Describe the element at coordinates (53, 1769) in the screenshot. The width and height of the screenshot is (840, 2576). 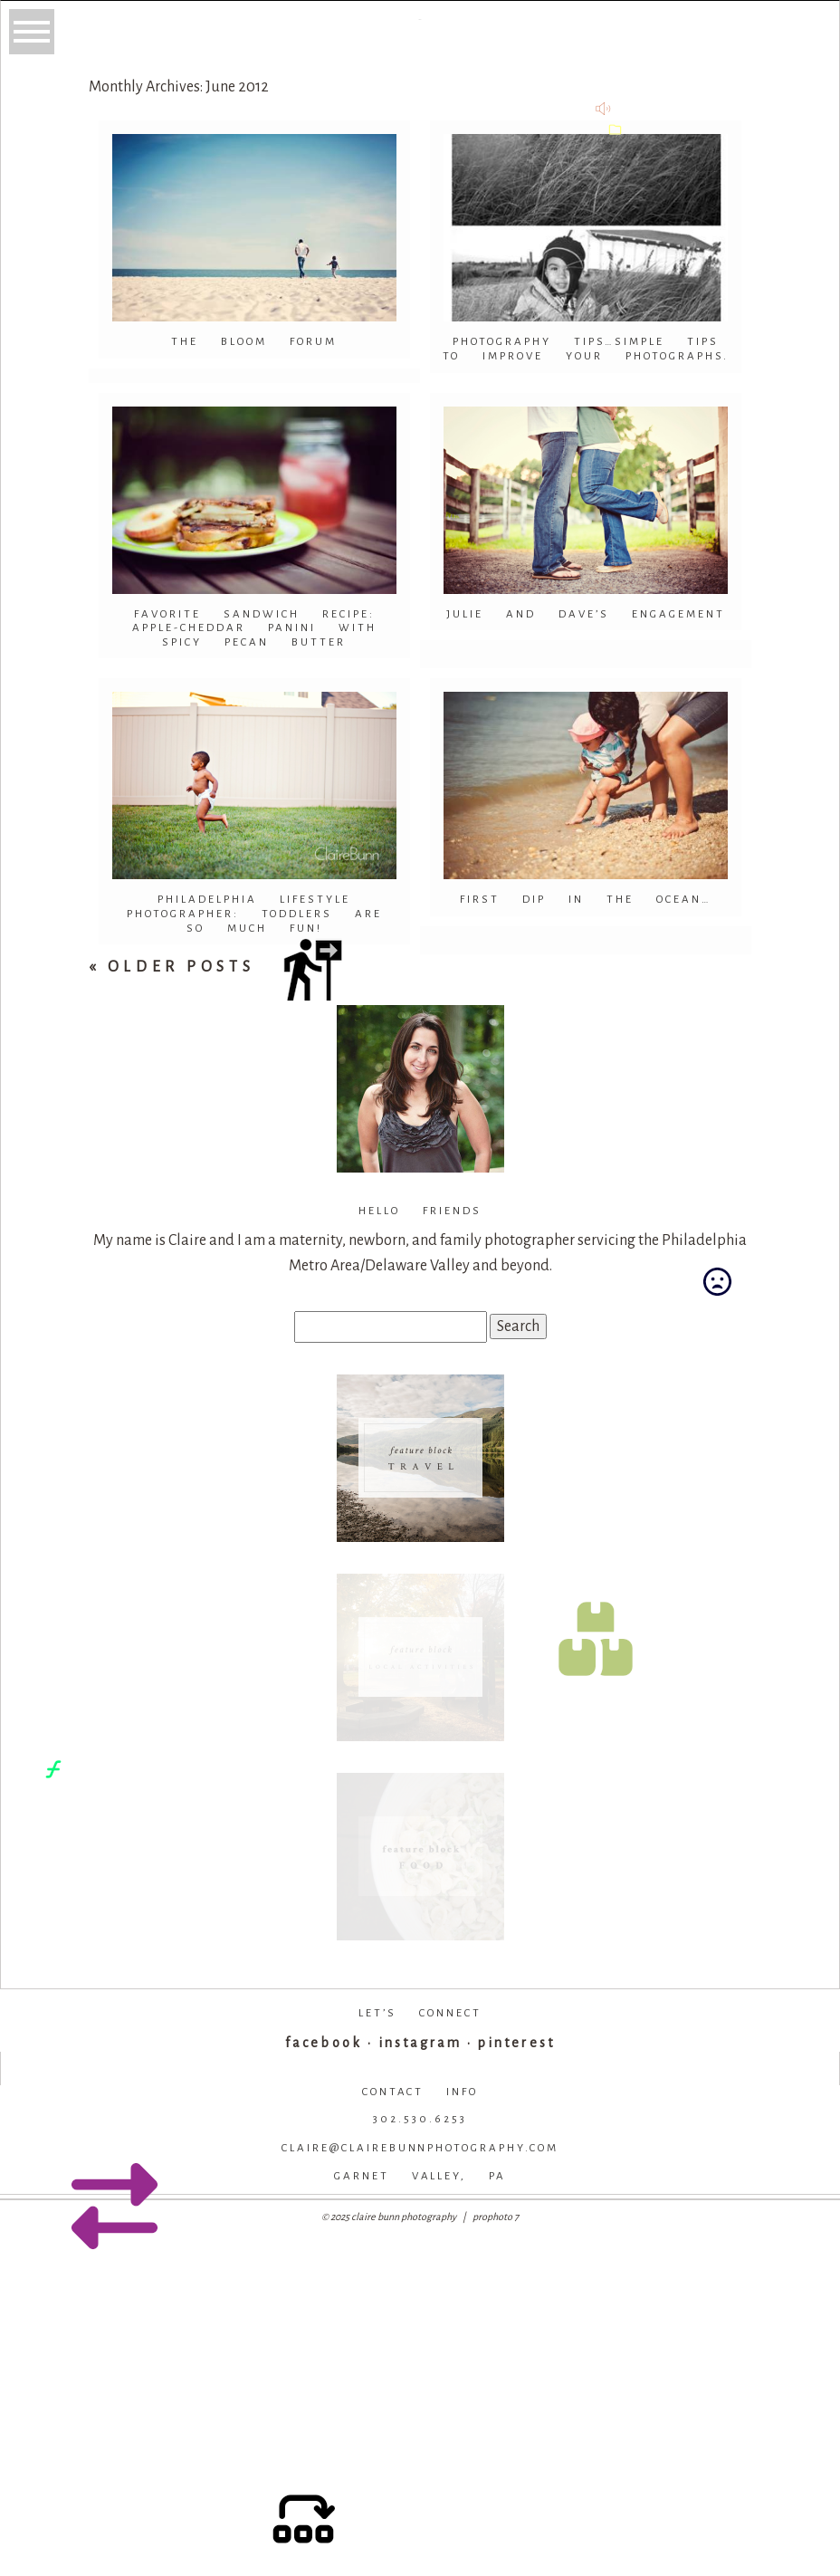
I see `indicates florin or dutch guilder currency` at that location.